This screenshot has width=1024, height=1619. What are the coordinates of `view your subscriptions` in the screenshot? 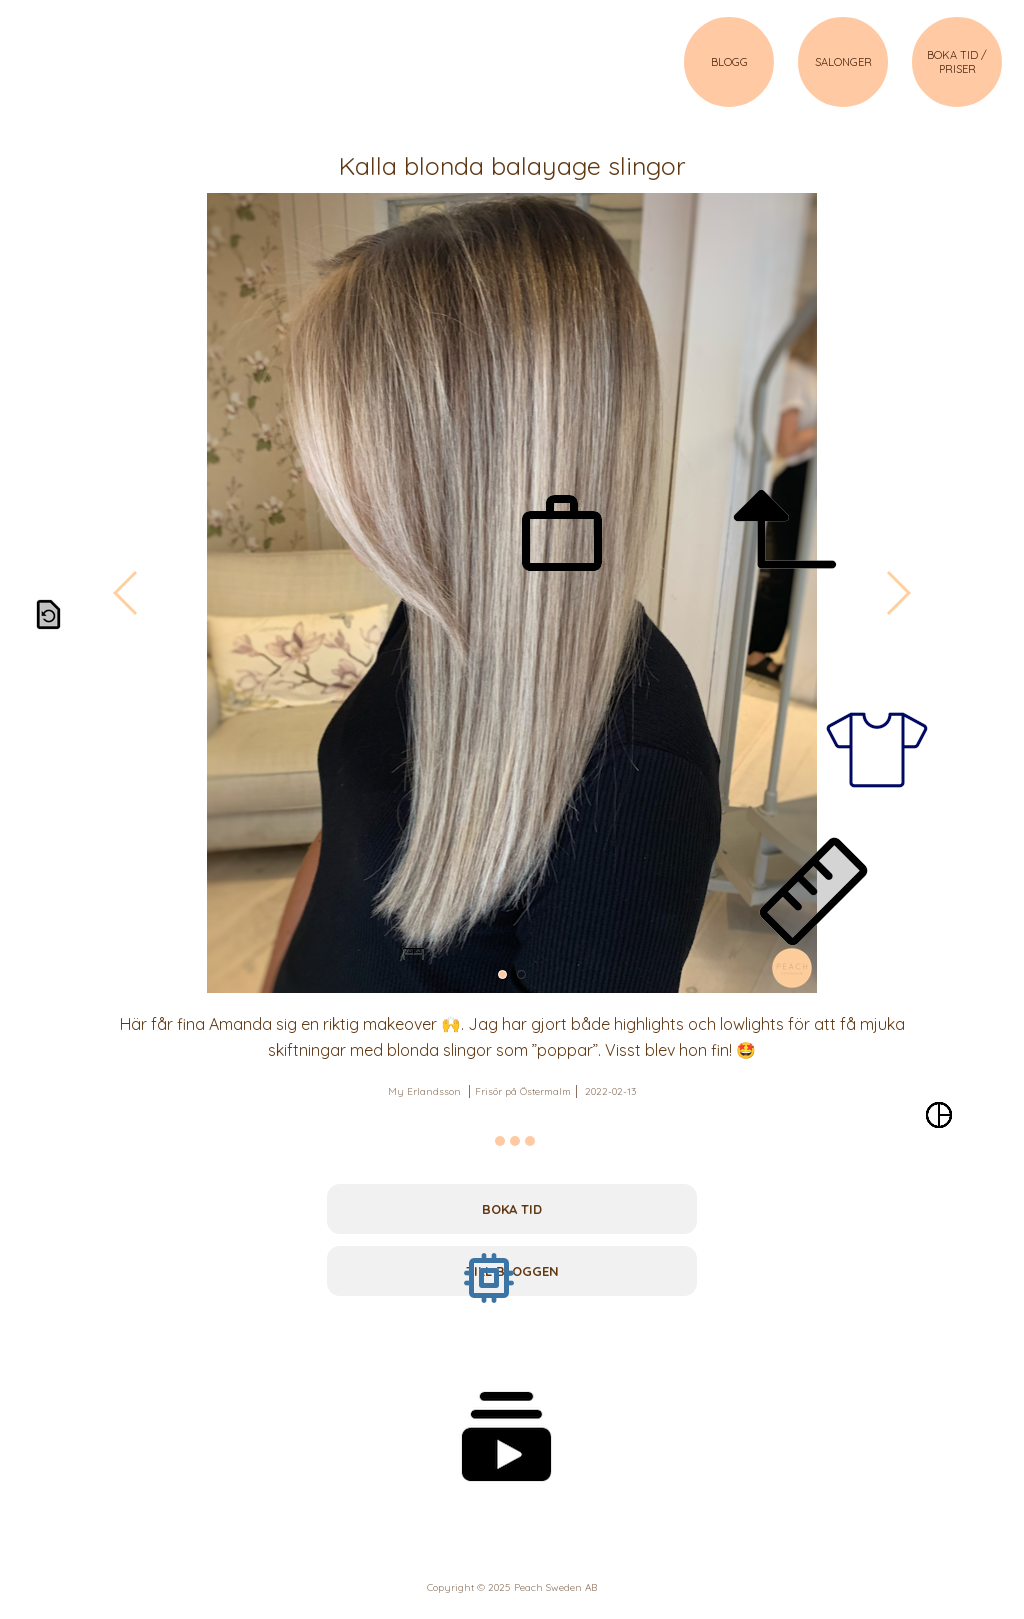 It's located at (506, 1436).